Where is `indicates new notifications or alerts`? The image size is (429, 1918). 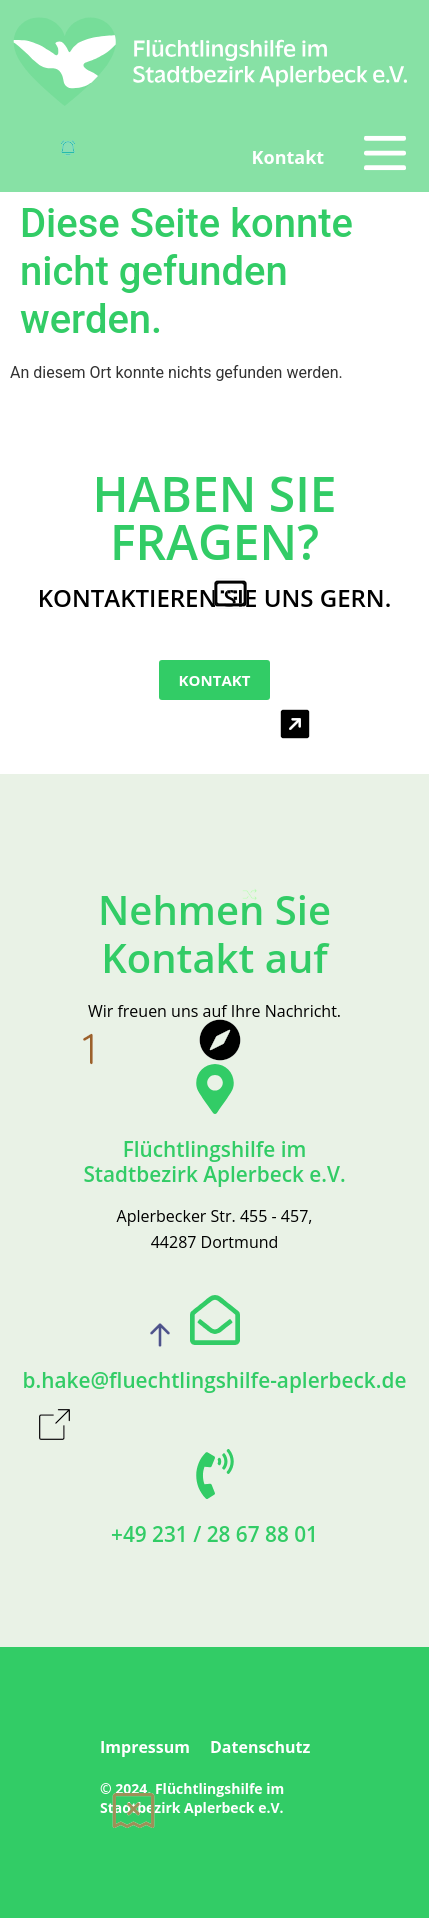
indicates new notifications or alerts is located at coordinates (68, 148).